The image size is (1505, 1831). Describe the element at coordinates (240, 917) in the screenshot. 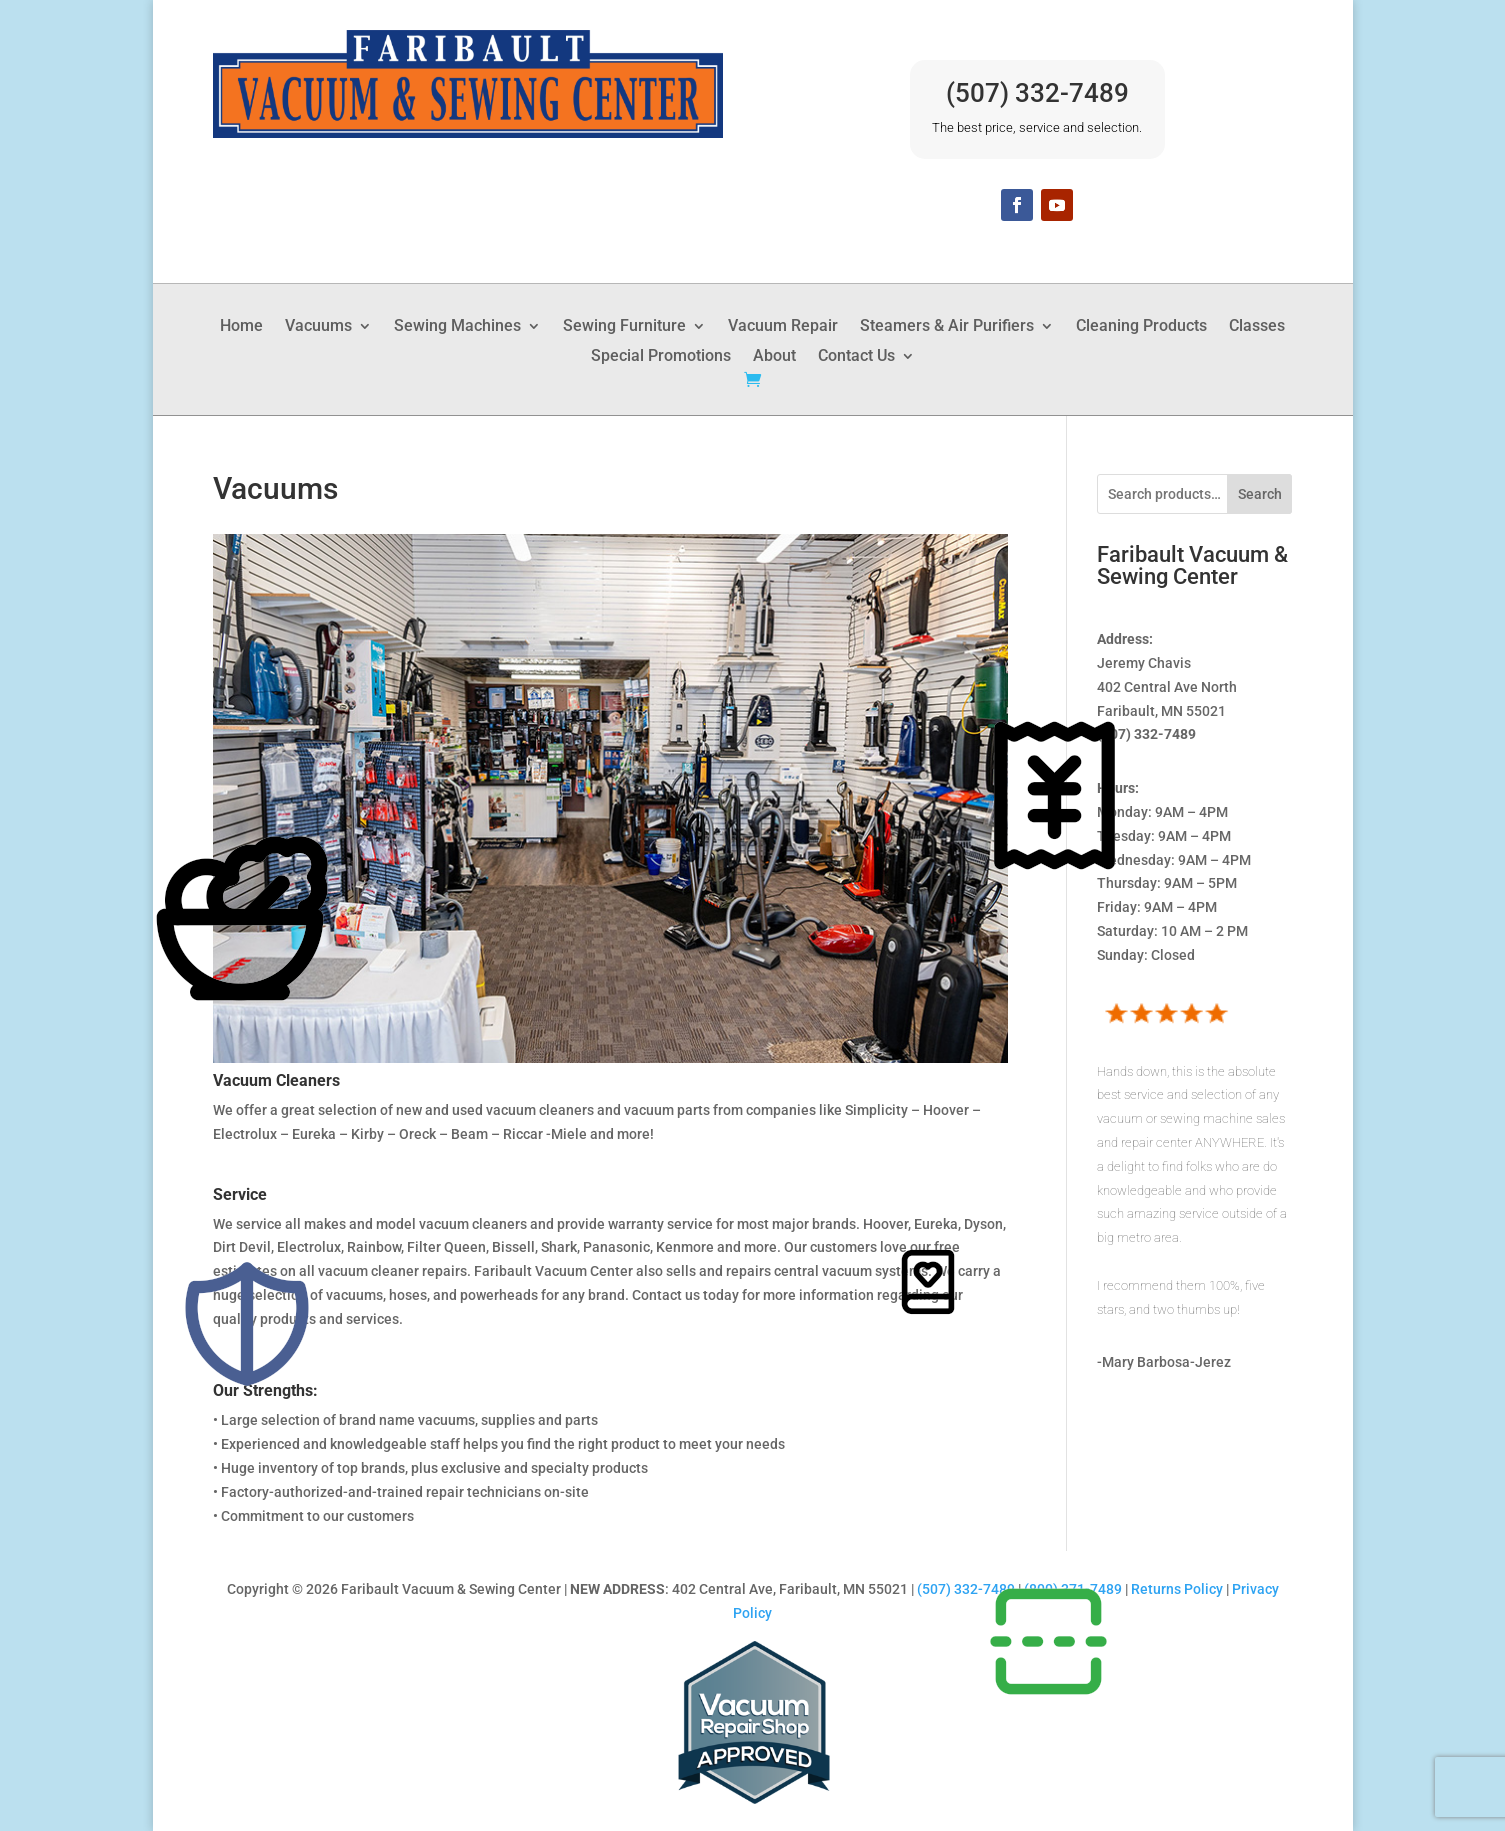

I see `browse healthy food options` at that location.